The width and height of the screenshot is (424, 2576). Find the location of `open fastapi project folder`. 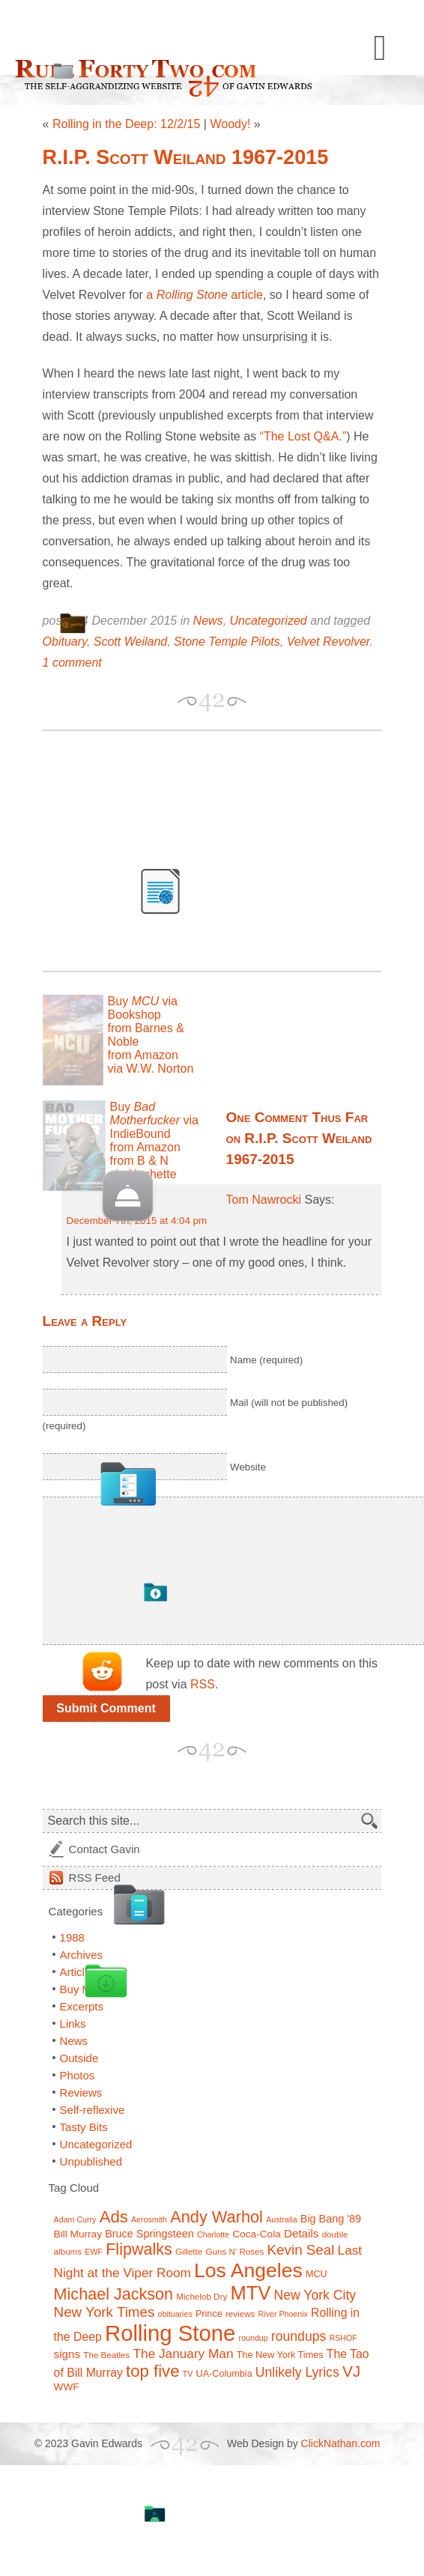

open fastapi project folder is located at coordinates (155, 1592).